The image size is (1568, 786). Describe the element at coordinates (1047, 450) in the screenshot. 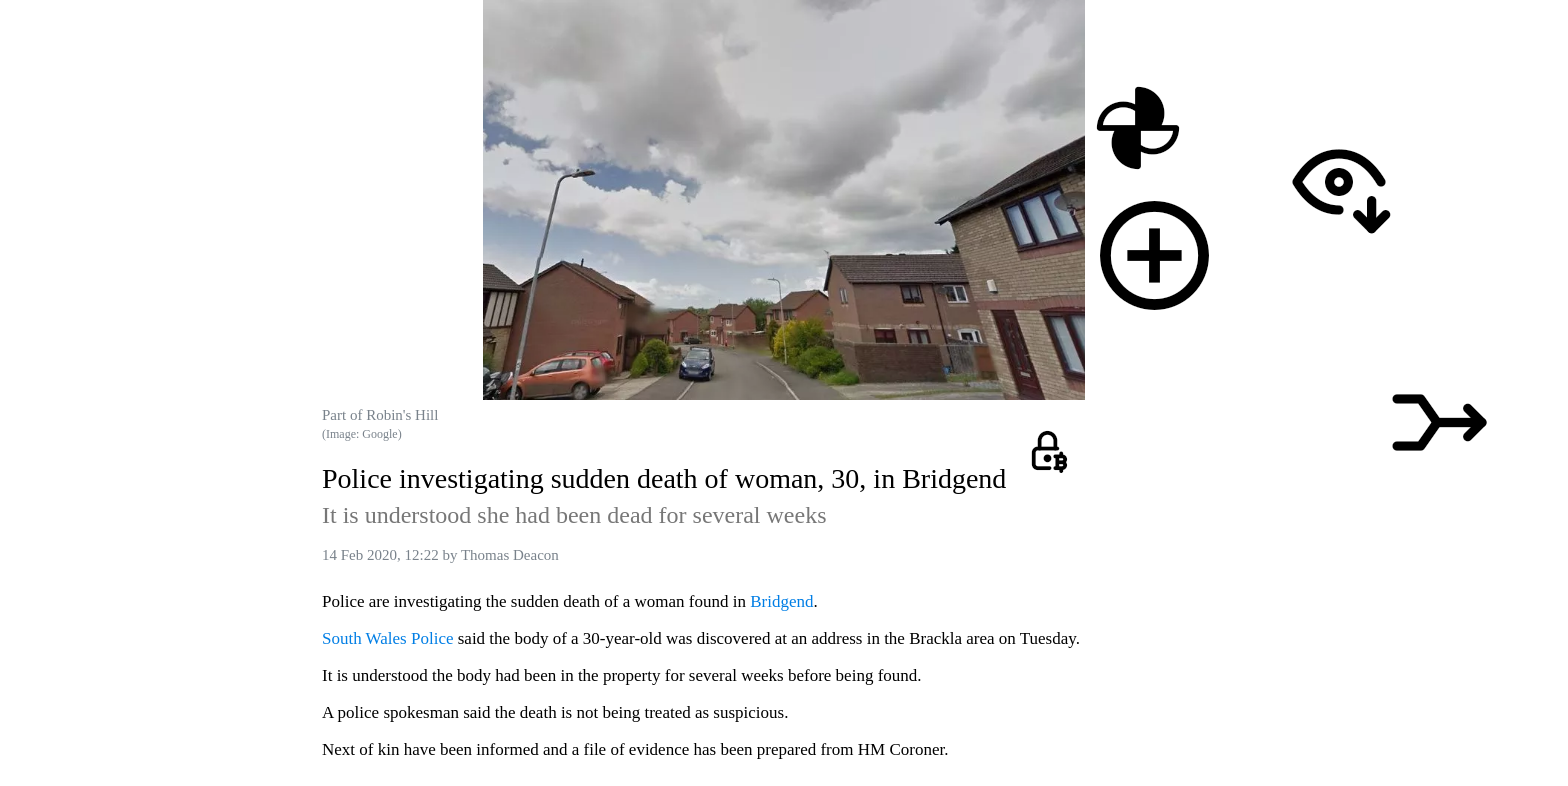

I see `secure bitcoin wallet or storage` at that location.